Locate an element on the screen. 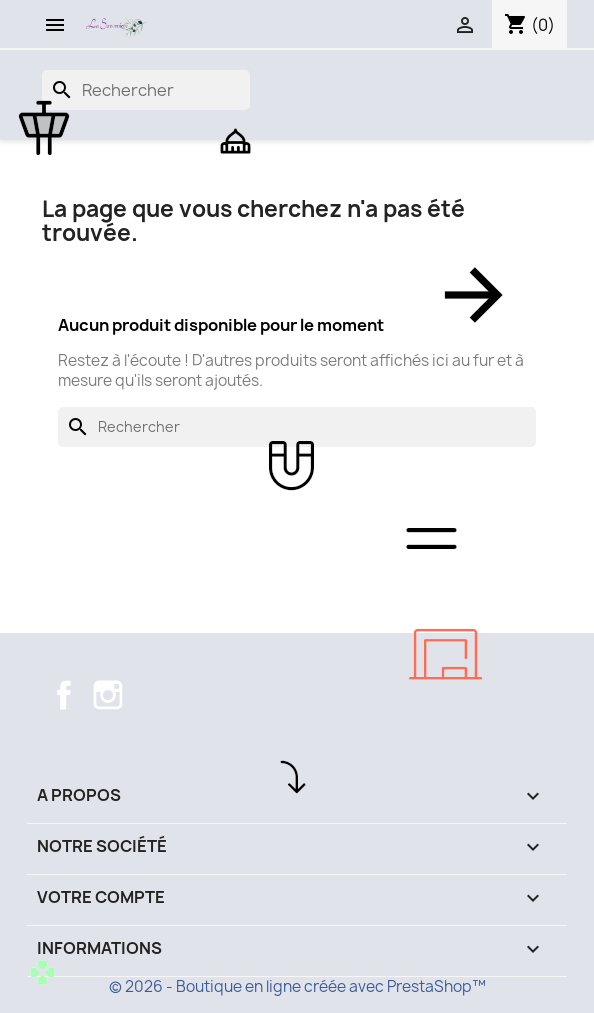  open gaming or game center is located at coordinates (42, 972).